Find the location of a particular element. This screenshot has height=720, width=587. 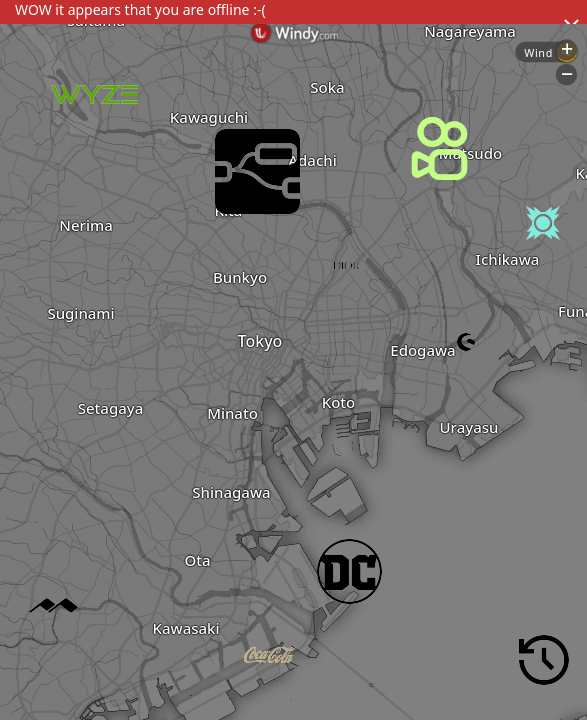

dovecot email server logo is located at coordinates (53, 605).